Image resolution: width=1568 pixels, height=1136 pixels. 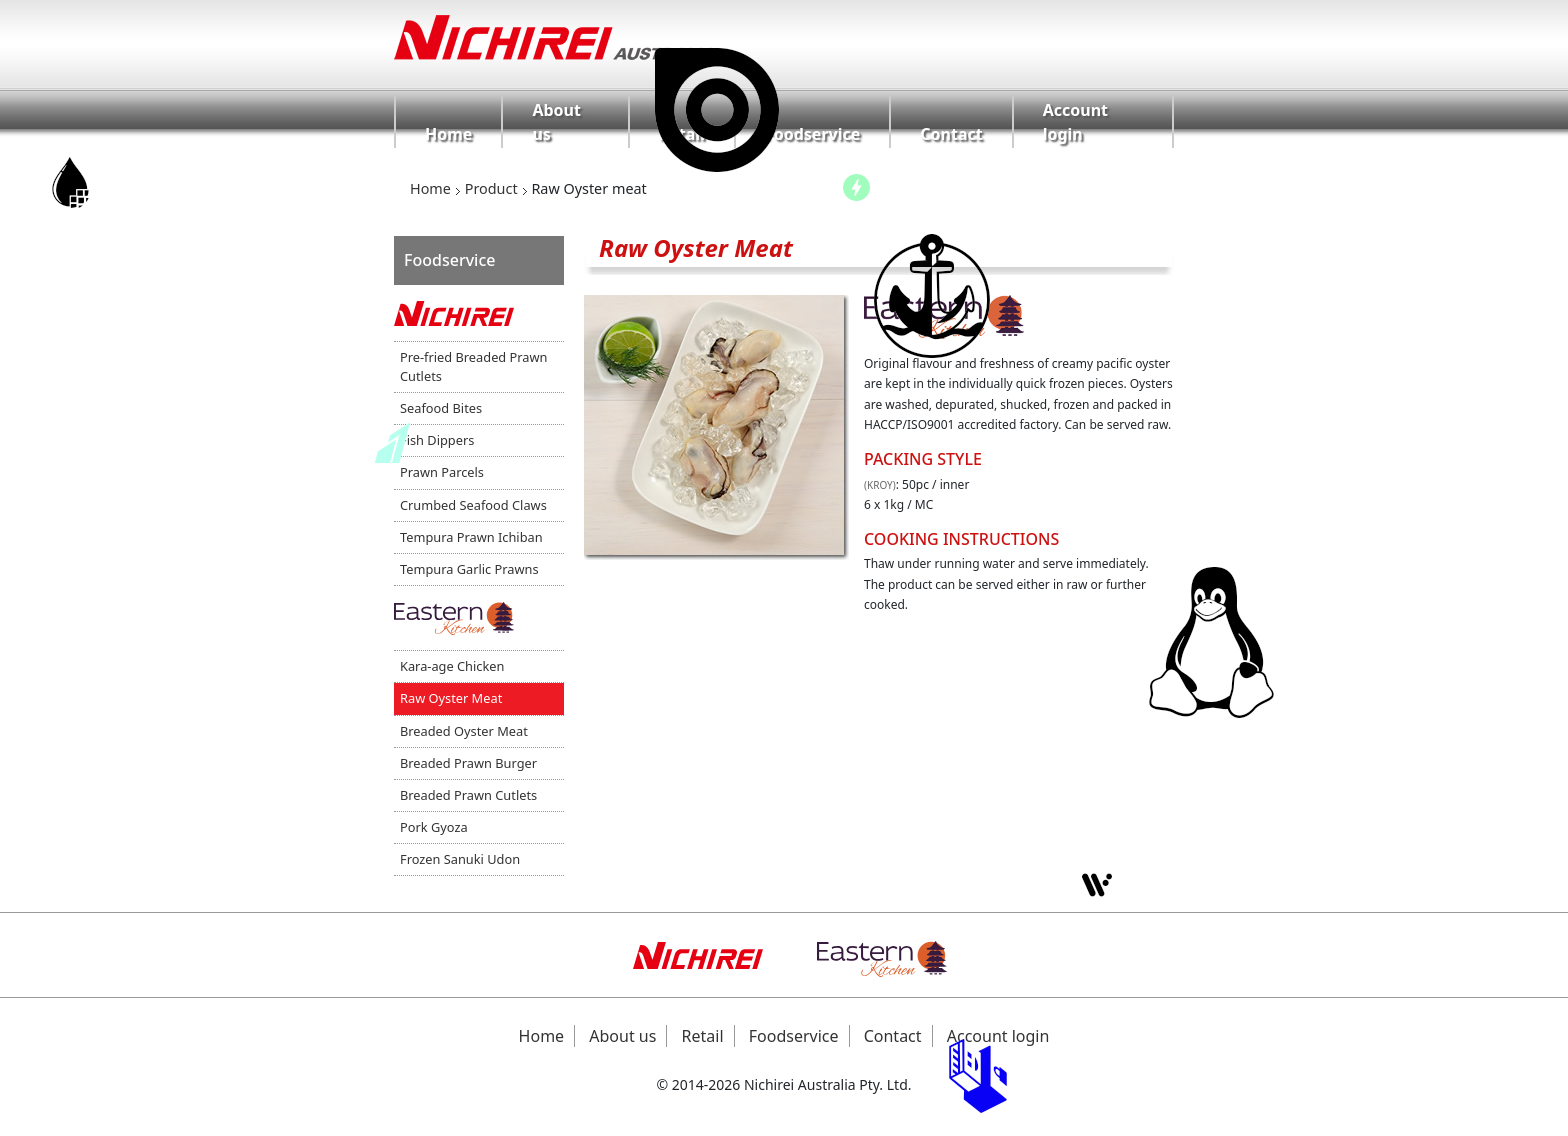 I want to click on AMP (Accelerated Mobile Pages) logo, so click(x=856, y=187).